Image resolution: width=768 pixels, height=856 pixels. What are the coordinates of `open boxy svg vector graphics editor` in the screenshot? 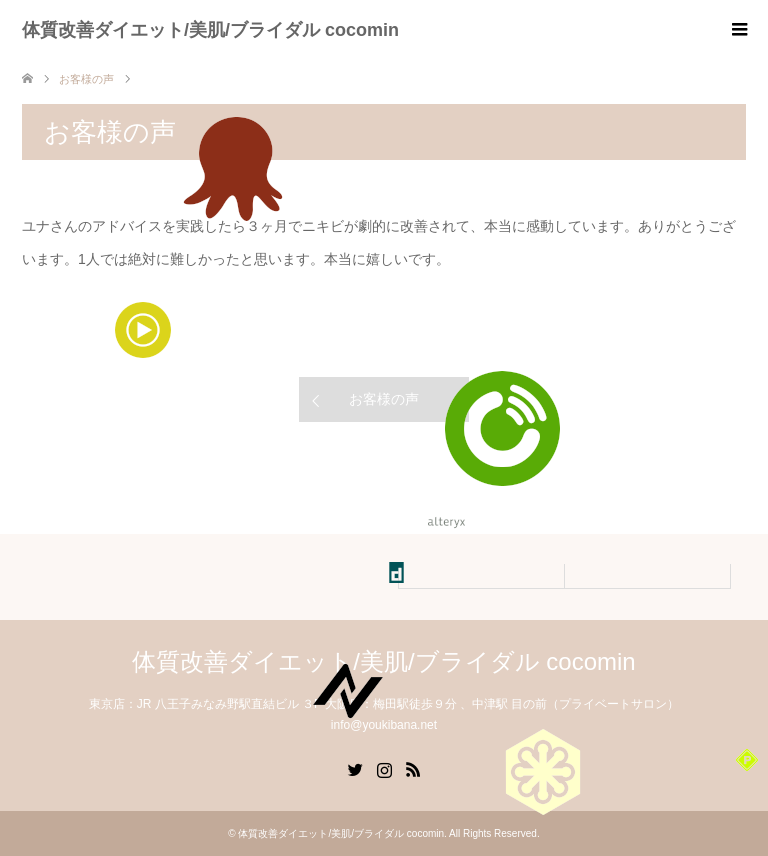 It's located at (543, 772).